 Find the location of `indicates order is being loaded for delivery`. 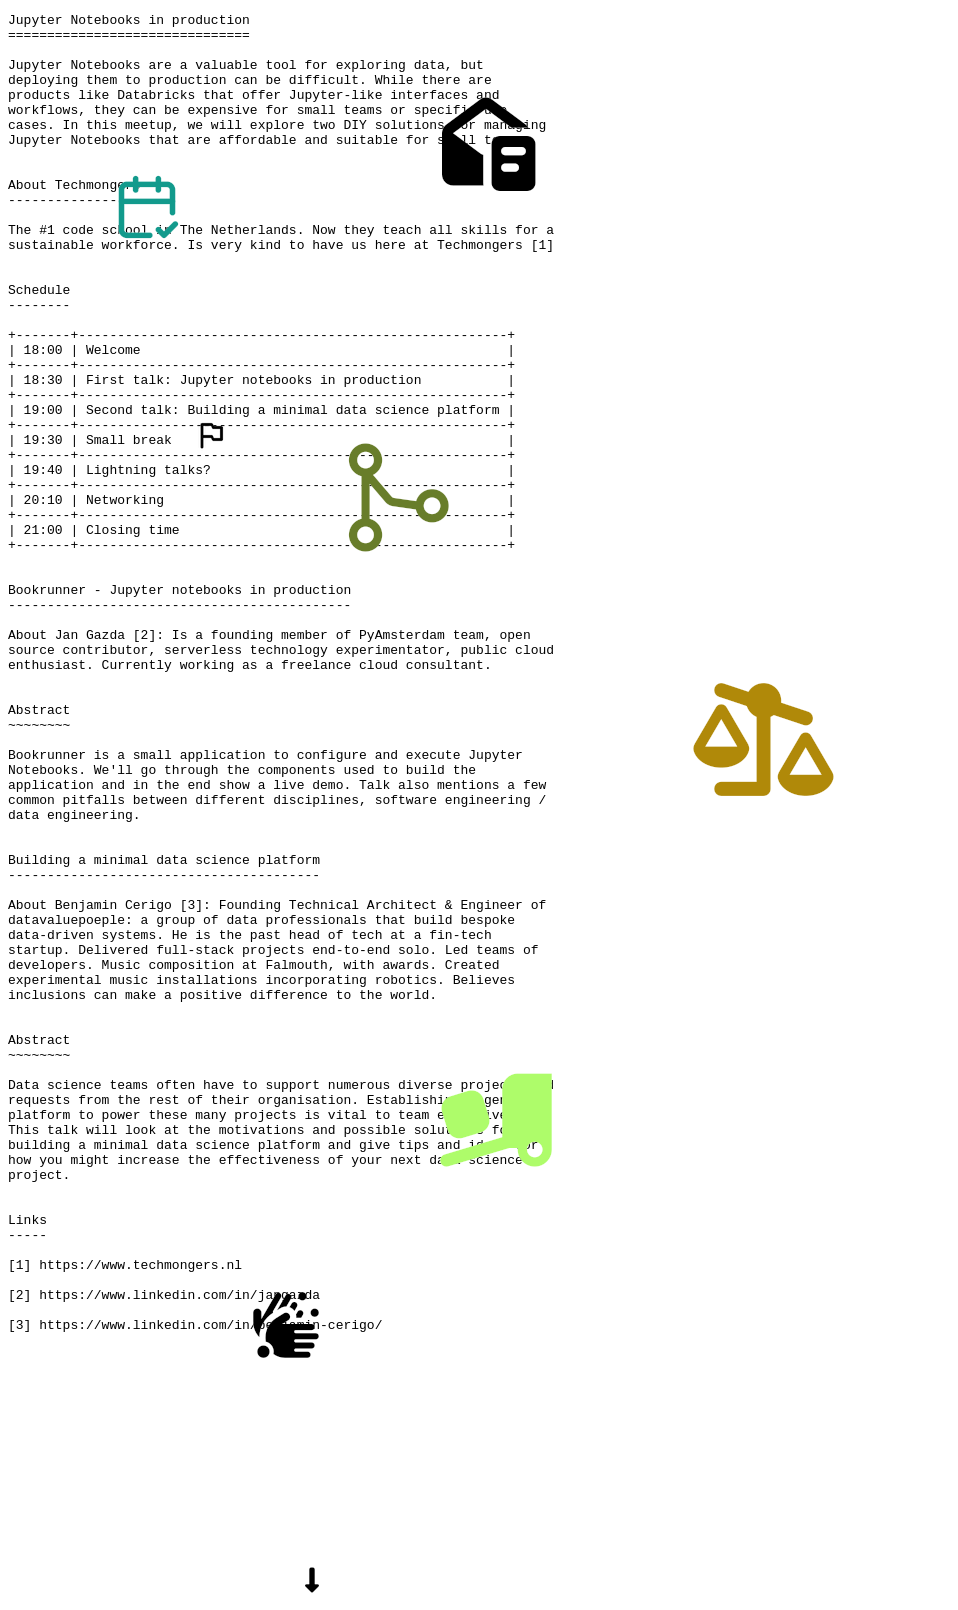

indicates order is being loaded for delivery is located at coordinates (496, 1117).